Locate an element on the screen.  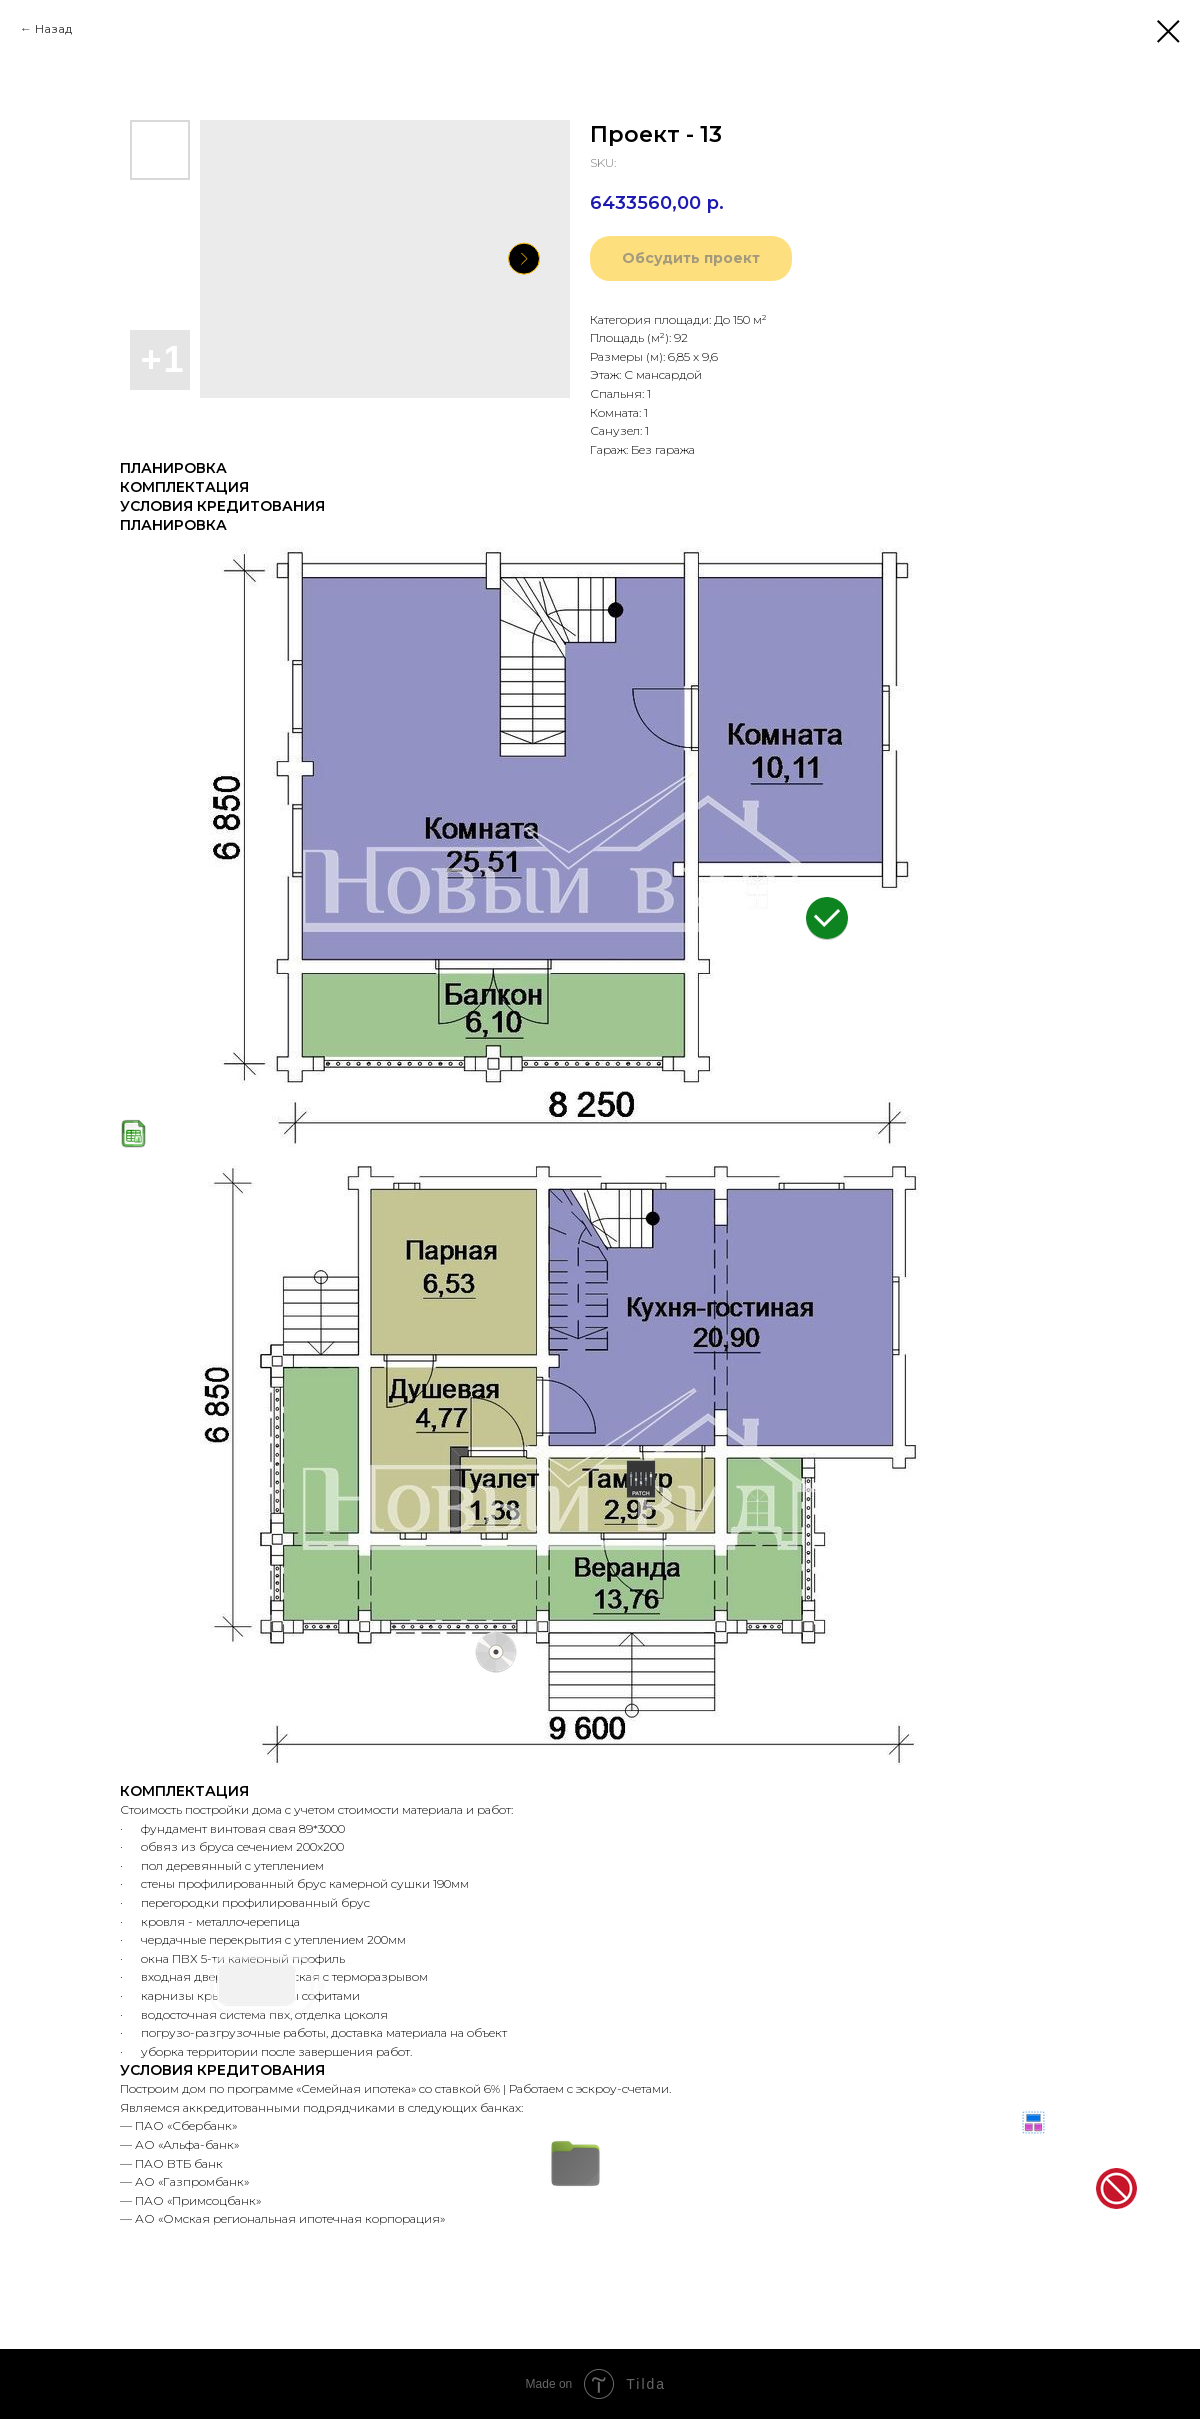
select all items in the current view is located at coordinates (1033, 2122).